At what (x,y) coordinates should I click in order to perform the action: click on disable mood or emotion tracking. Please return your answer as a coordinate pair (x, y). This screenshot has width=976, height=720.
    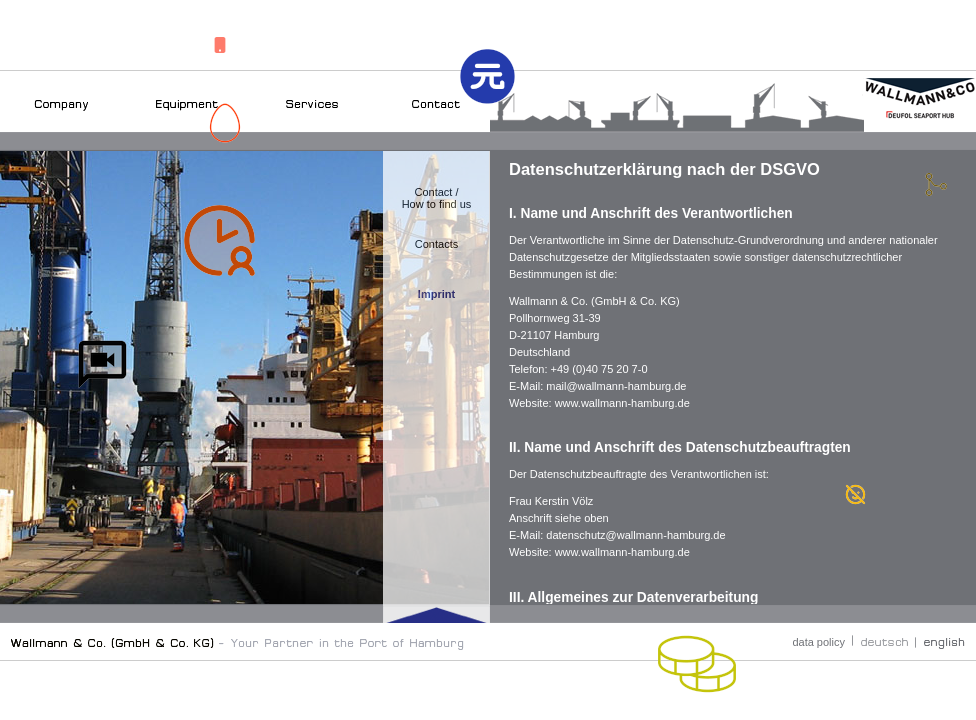
    Looking at the image, I should click on (855, 494).